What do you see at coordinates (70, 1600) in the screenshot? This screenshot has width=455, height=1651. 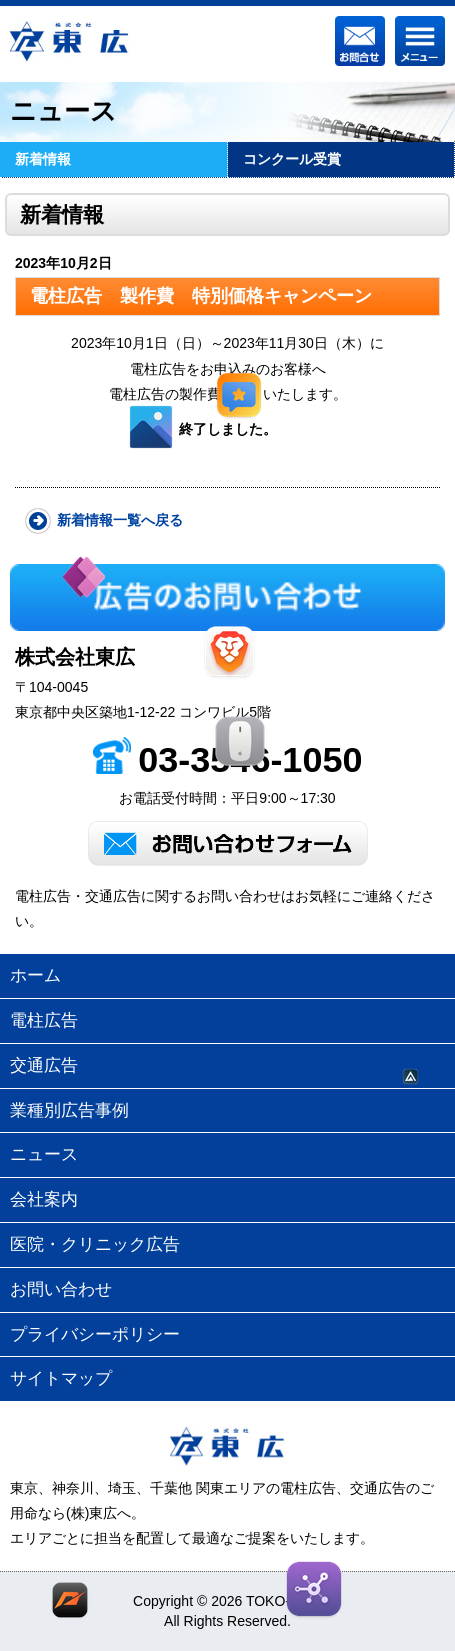 I see `launch need for speed: the run game` at bounding box center [70, 1600].